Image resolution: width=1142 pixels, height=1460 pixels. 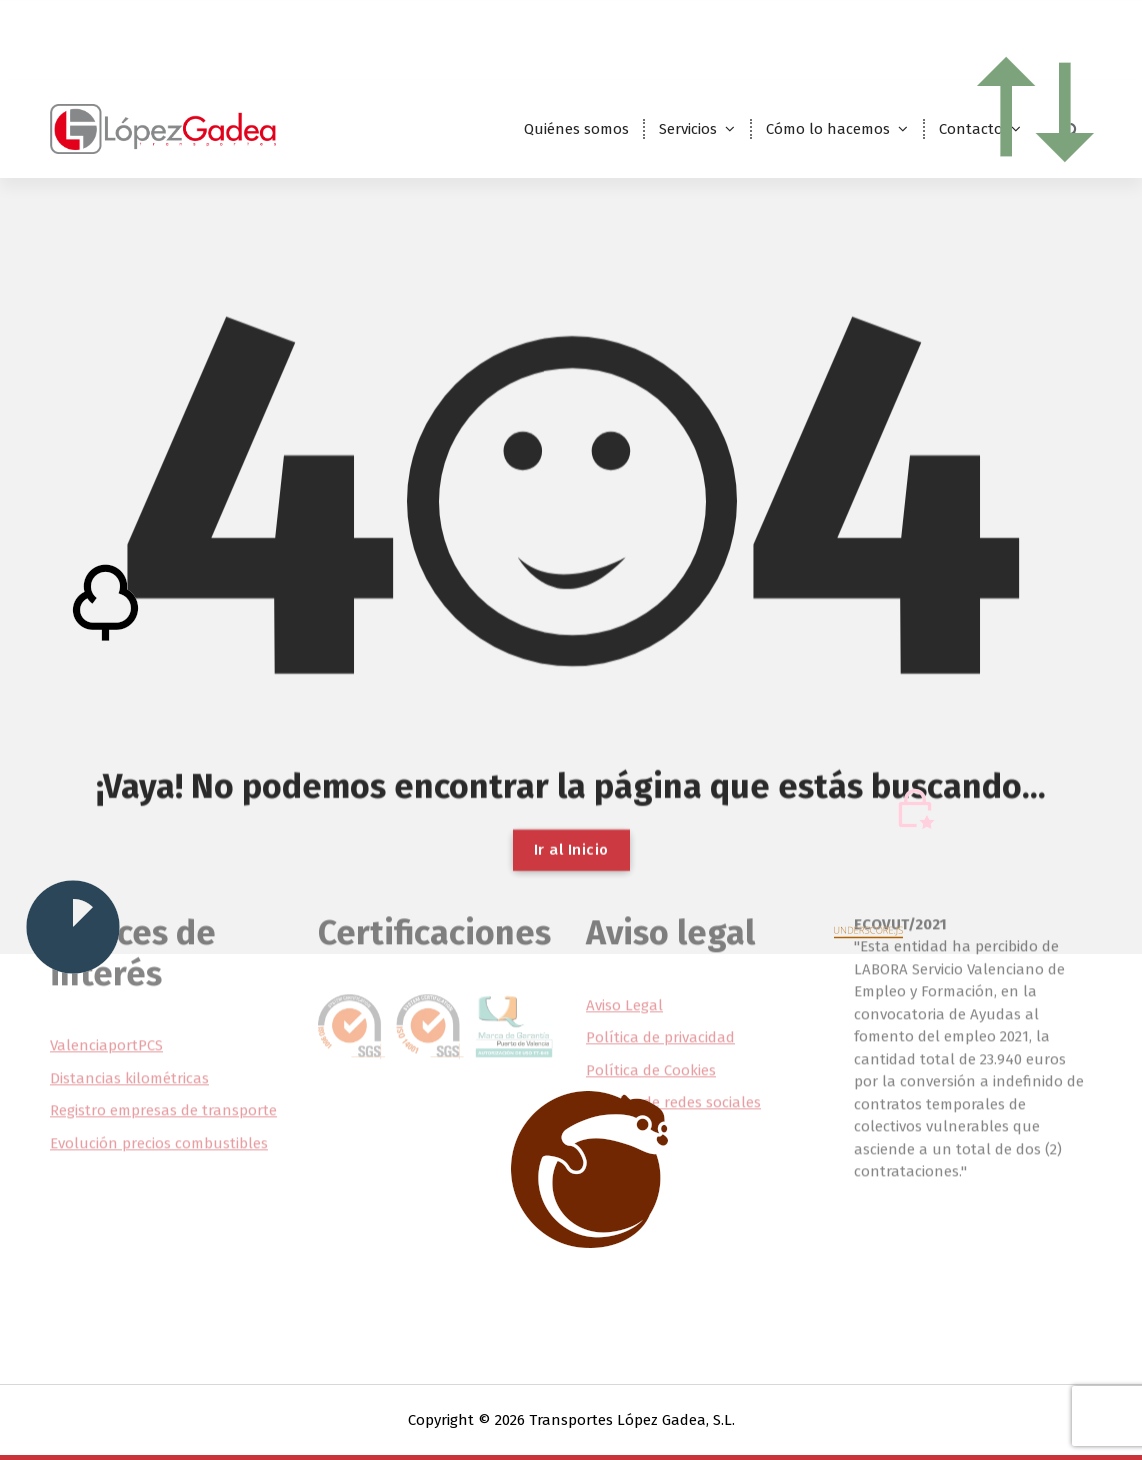 What do you see at coordinates (589, 1169) in the screenshot?
I see `open lutris gaming platform` at bounding box center [589, 1169].